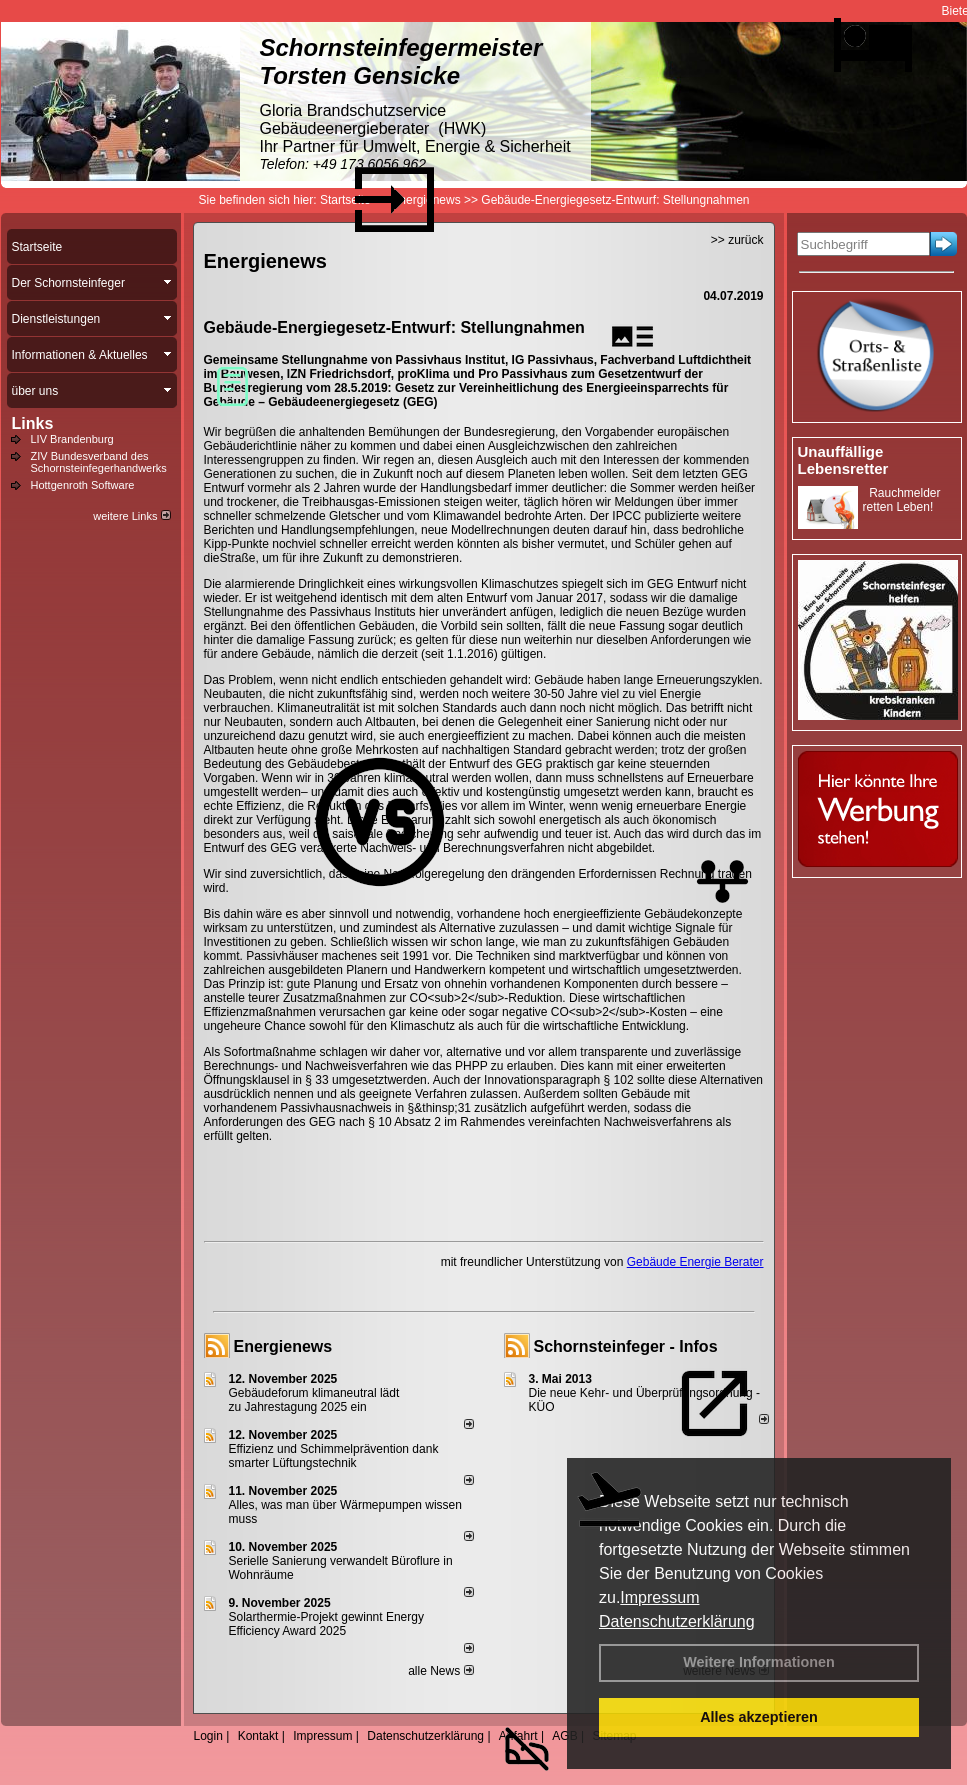  Describe the element at coordinates (394, 199) in the screenshot. I see `import or input data into the application` at that location.